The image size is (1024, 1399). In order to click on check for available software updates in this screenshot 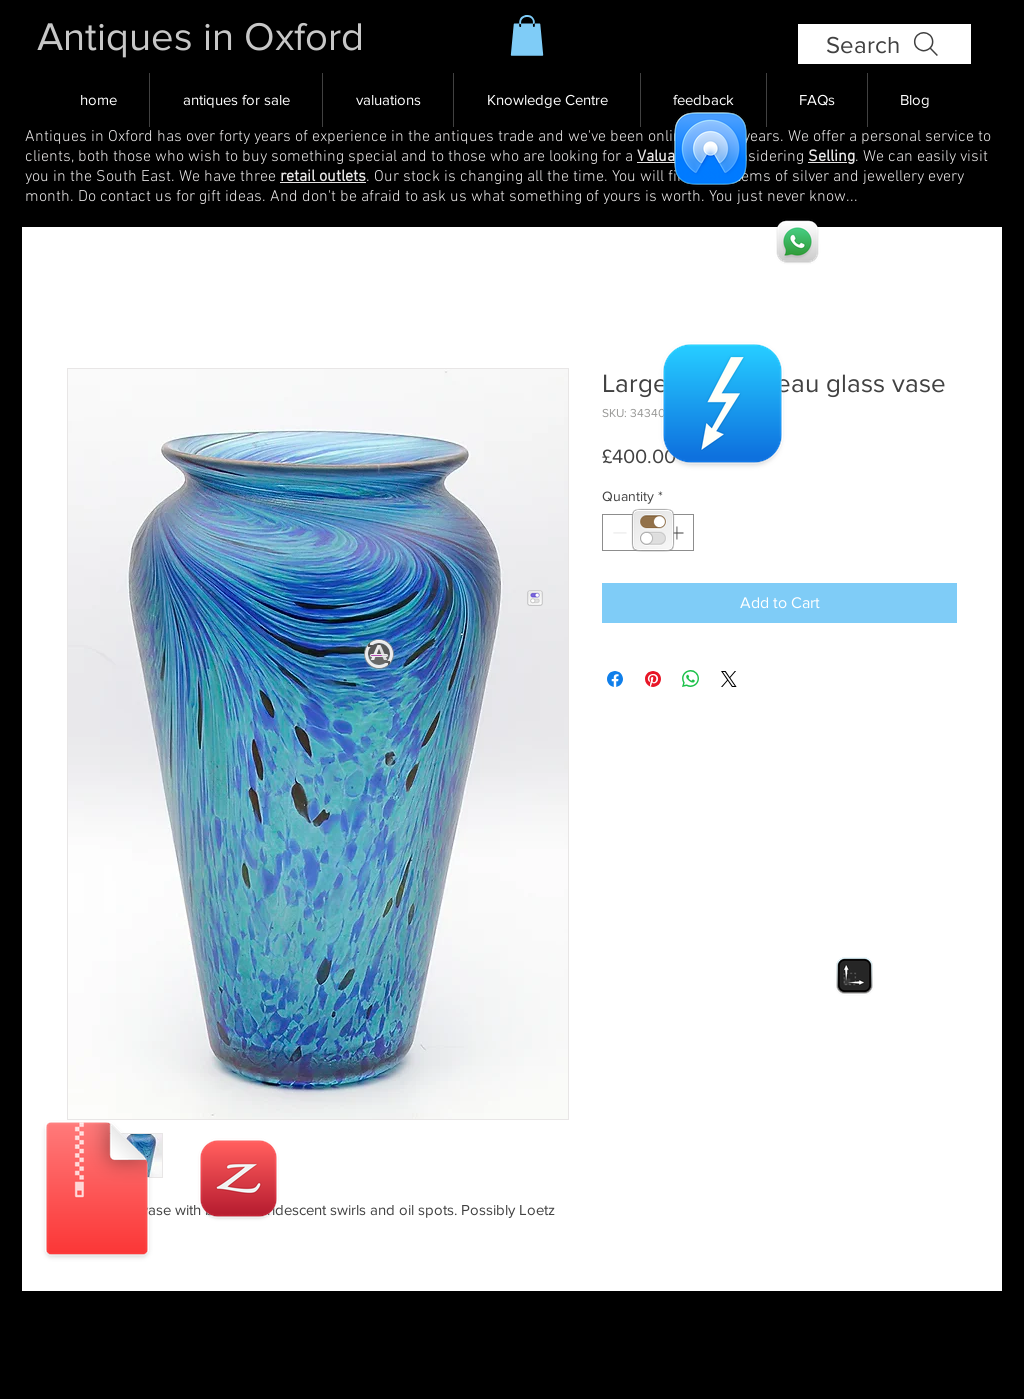, I will do `click(379, 654)`.